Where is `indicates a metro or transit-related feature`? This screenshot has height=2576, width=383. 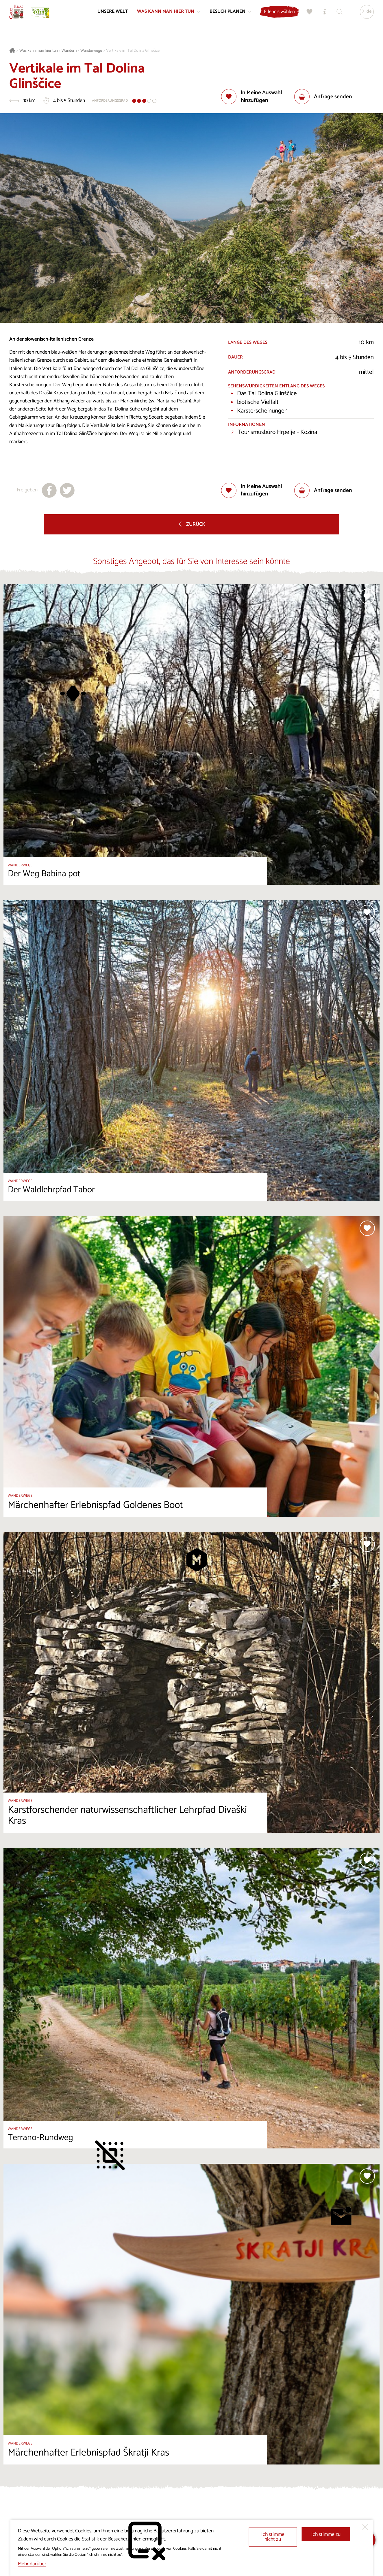 indicates a metro or transit-related feature is located at coordinates (197, 1560).